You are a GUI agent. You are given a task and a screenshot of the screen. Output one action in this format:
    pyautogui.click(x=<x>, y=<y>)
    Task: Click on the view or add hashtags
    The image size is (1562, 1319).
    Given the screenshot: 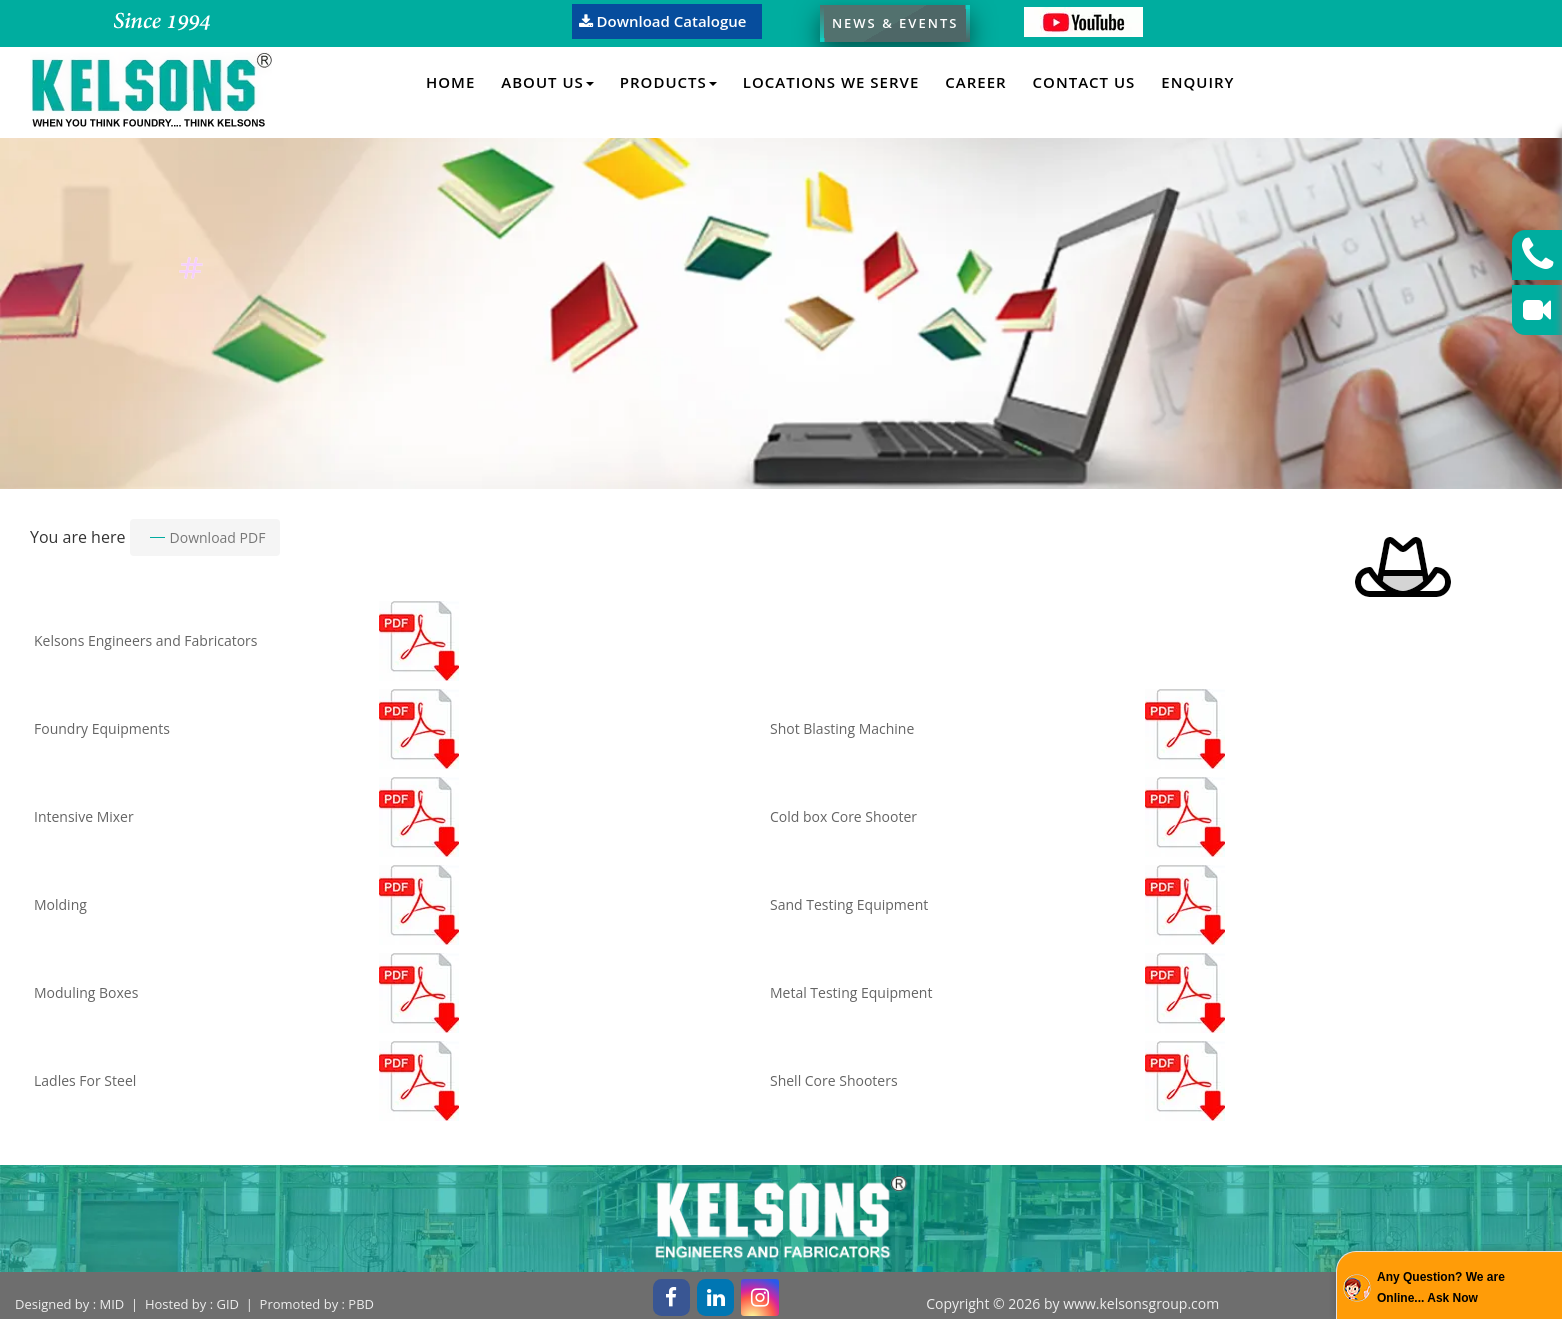 What is the action you would take?
    pyautogui.click(x=191, y=268)
    